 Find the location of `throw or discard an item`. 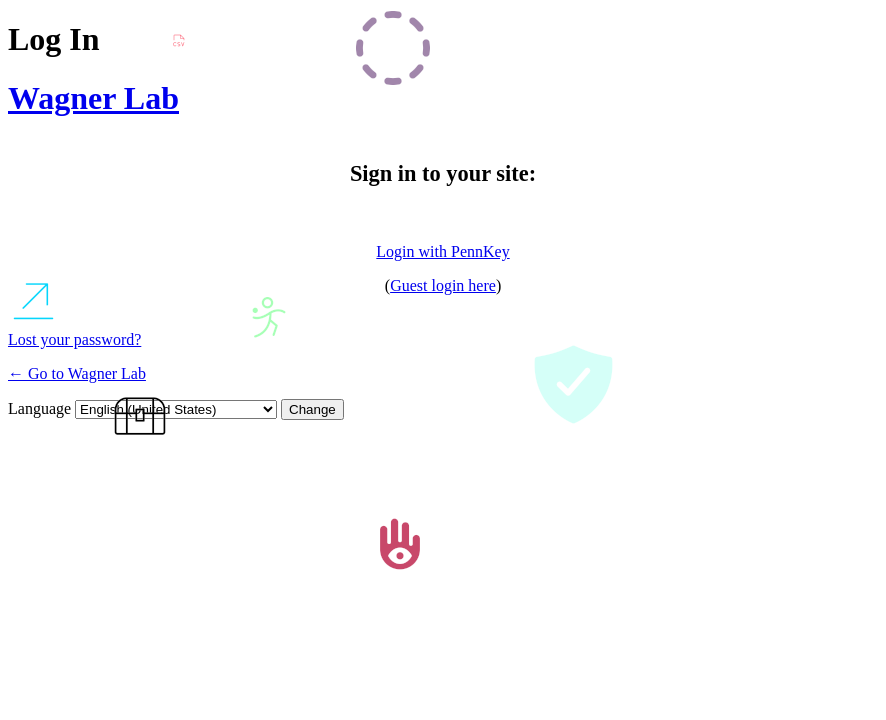

throw or discard an item is located at coordinates (267, 316).